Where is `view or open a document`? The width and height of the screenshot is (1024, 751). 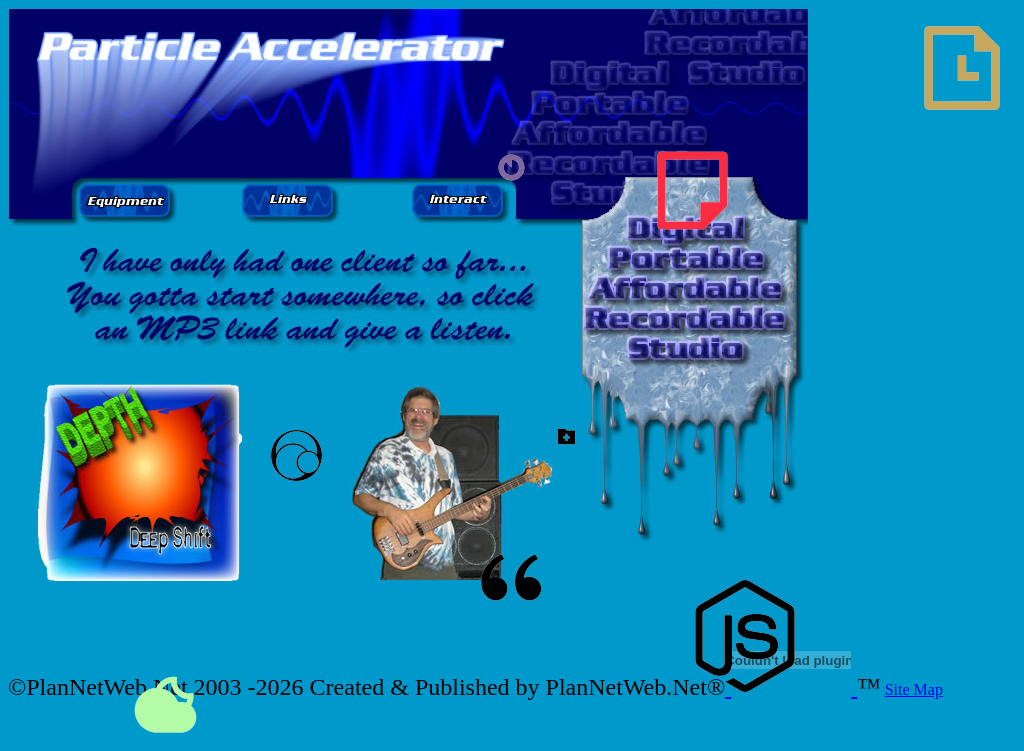
view or open a document is located at coordinates (692, 190).